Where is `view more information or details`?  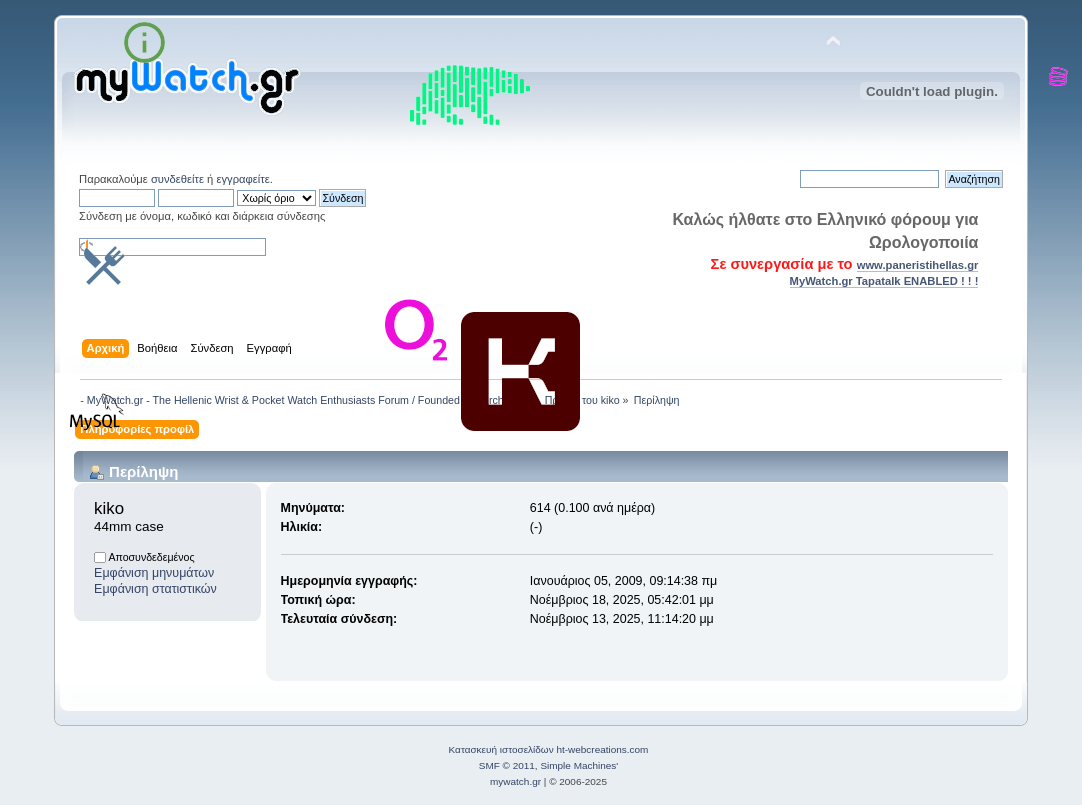
view more information or details is located at coordinates (144, 42).